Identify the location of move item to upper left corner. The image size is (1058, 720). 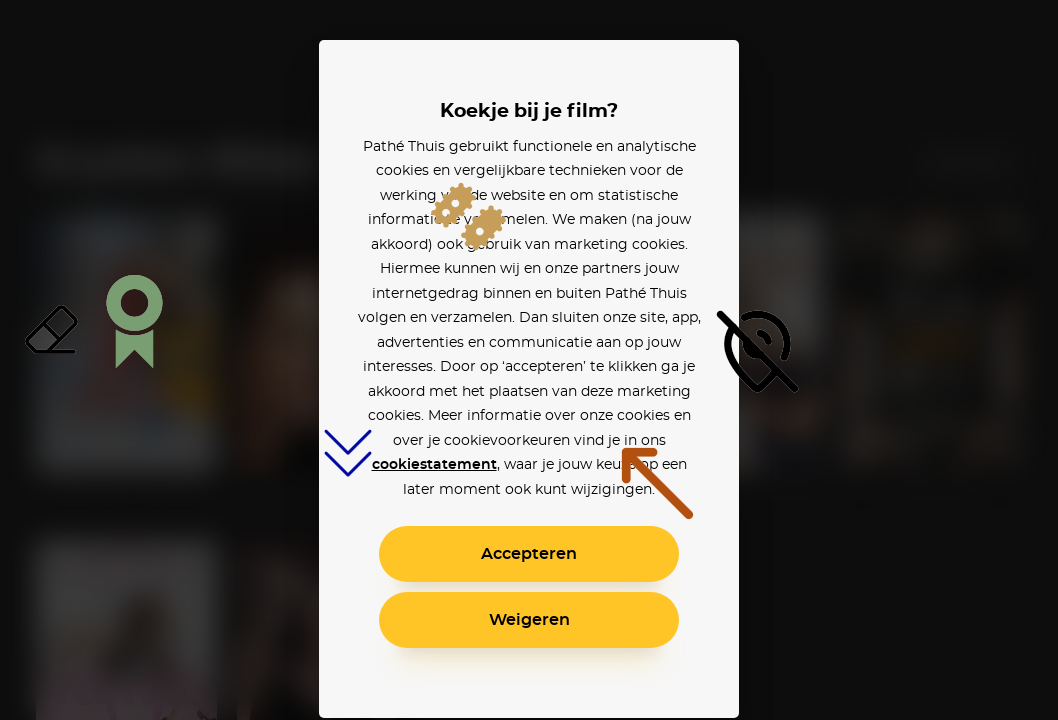
(657, 483).